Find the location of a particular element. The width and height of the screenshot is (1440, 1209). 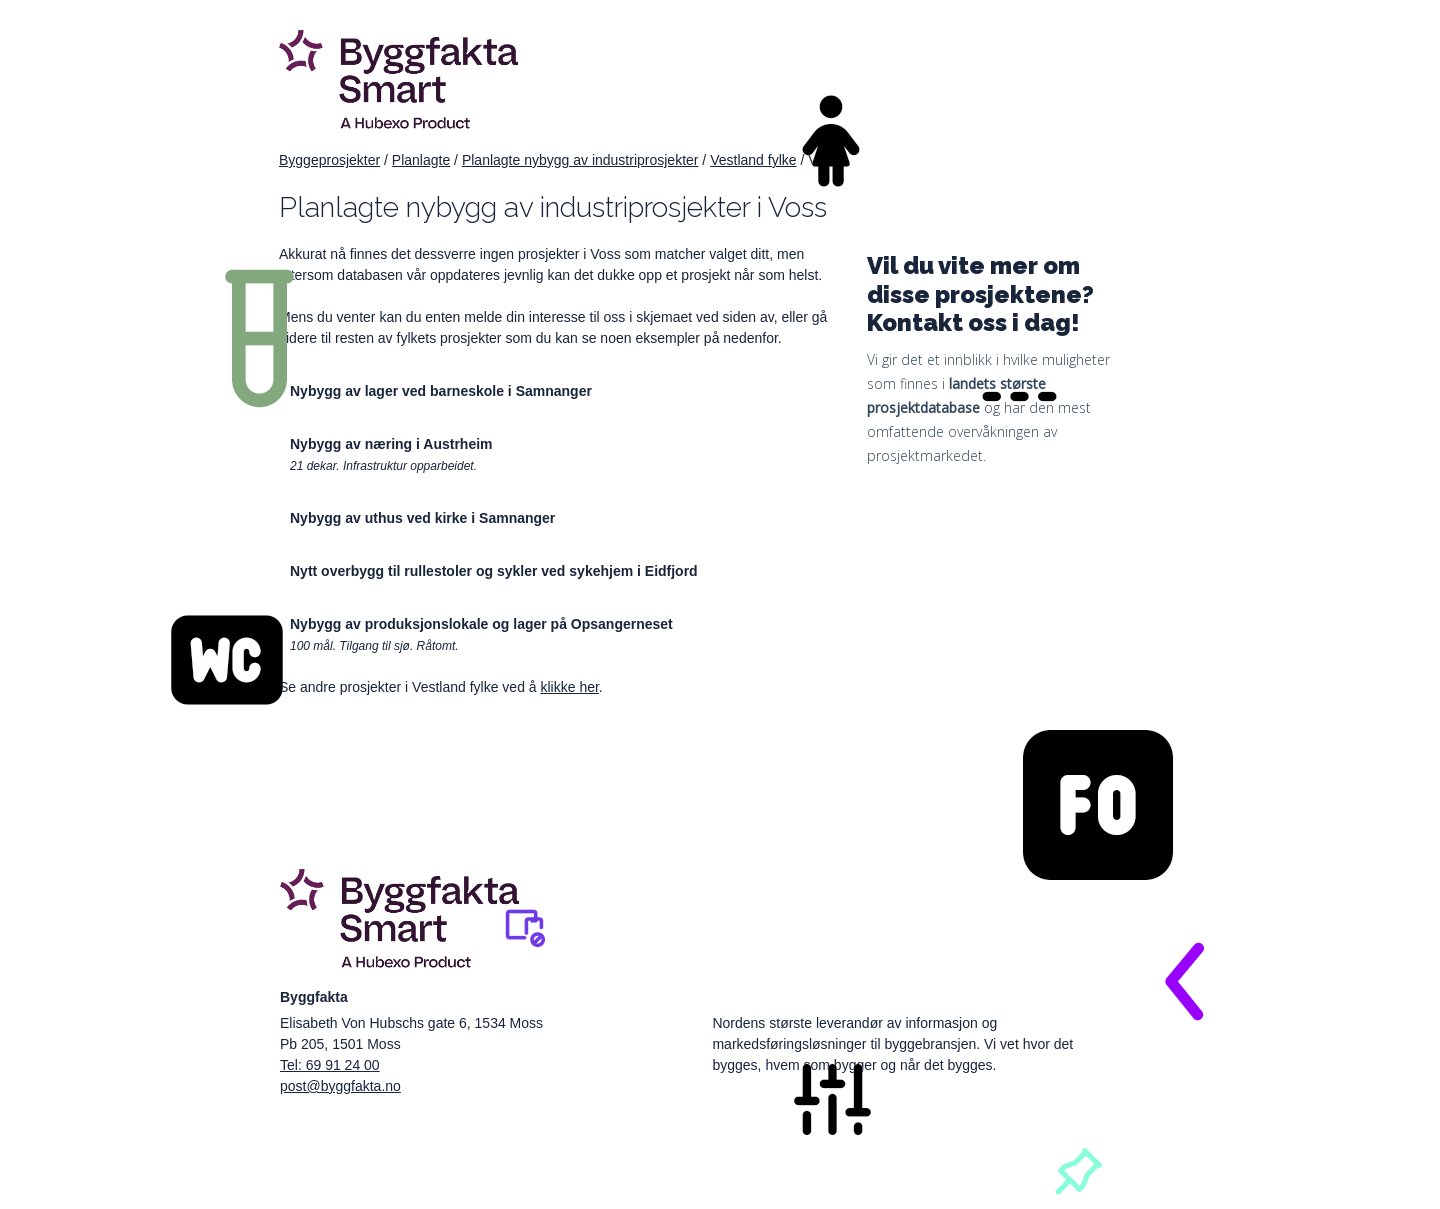

pin item to keep it visible is located at coordinates (1078, 1172).